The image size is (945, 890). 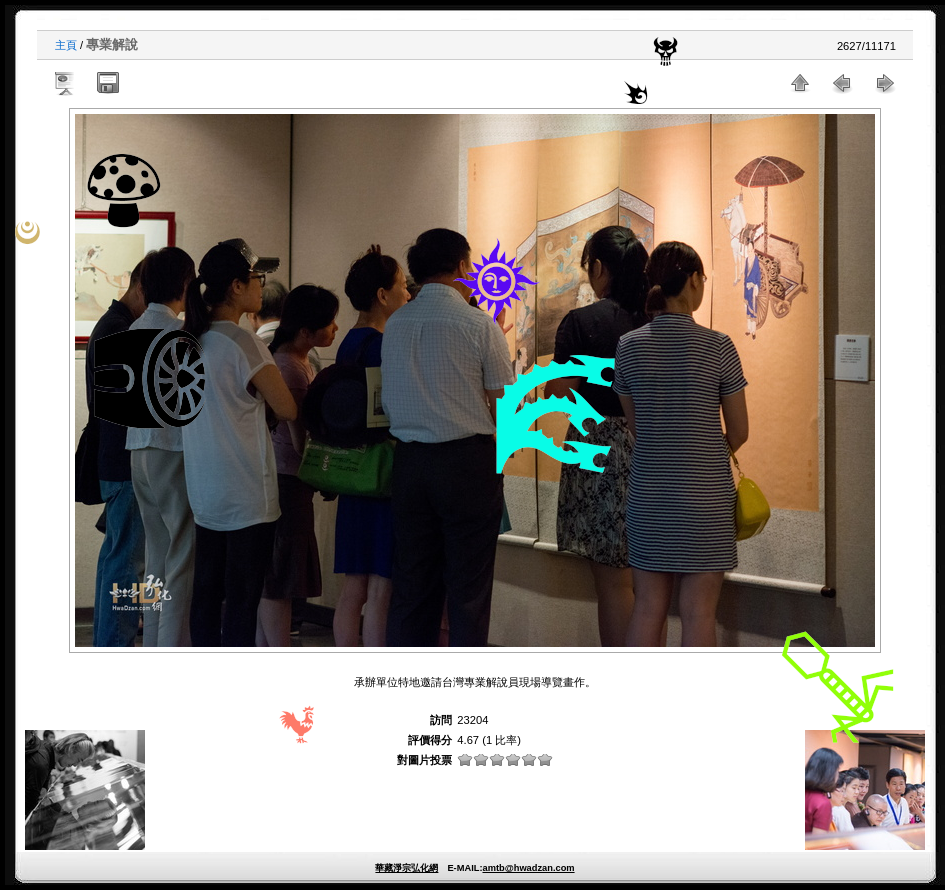 What do you see at coordinates (556, 414) in the screenshot?
I see `select hydra creature or monster type` at bounding box center [556, 414].